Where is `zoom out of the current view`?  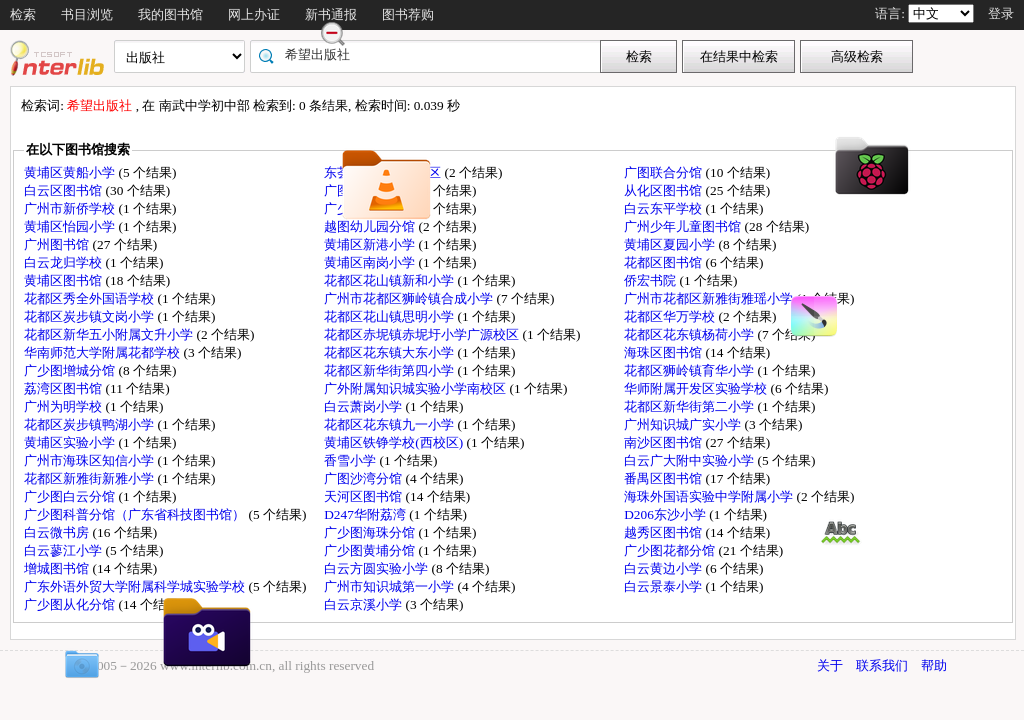
zoom out of the current view is located at coordinates (333, 34).